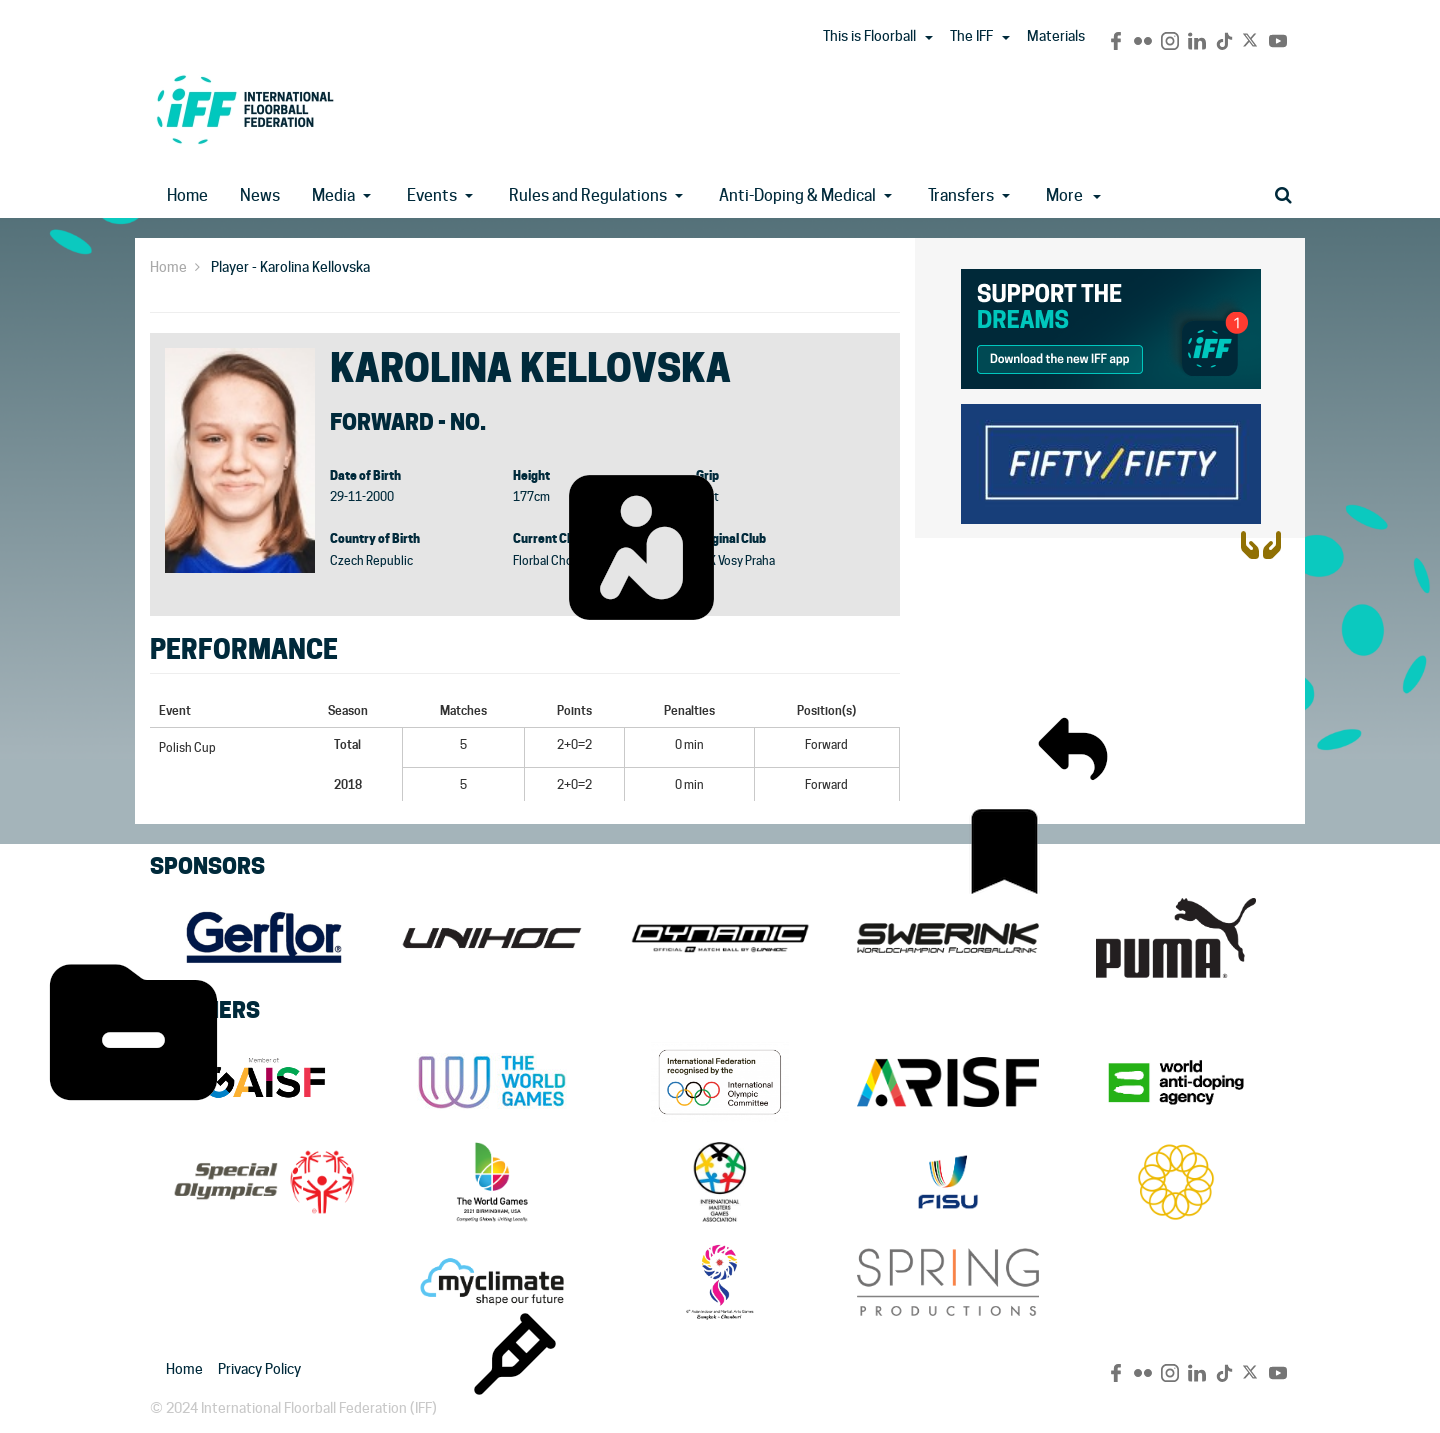  I want to click on indicates a confined space or restricted area, so click(641, 547).